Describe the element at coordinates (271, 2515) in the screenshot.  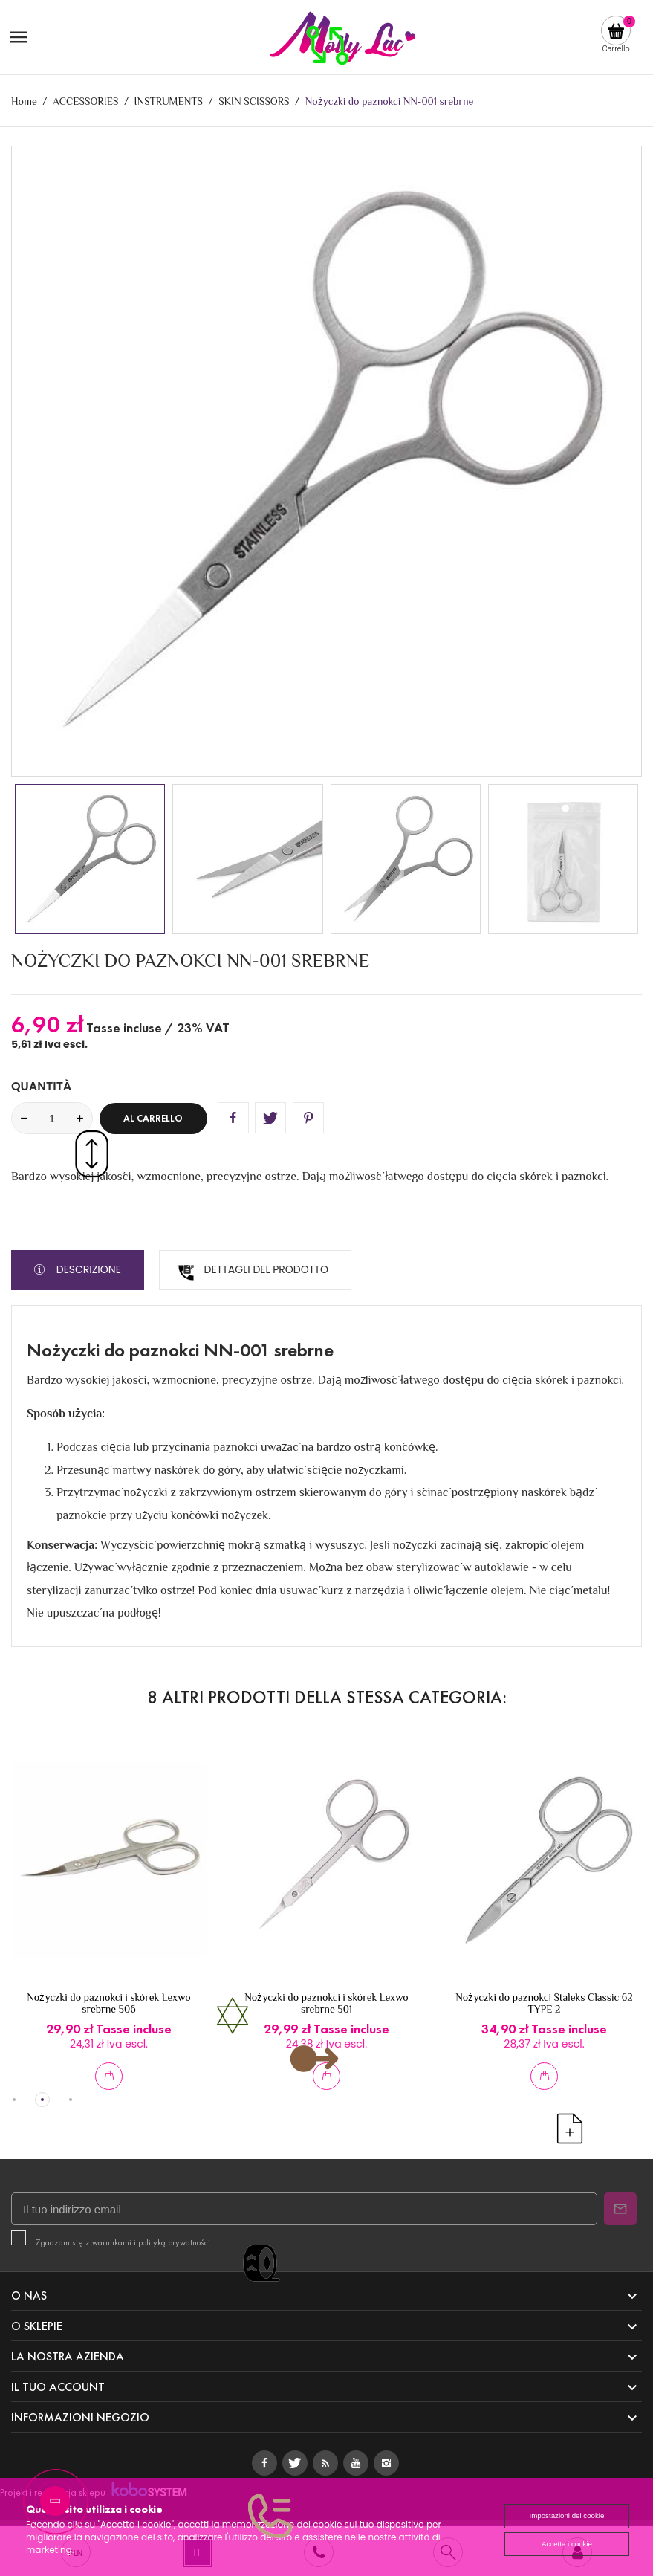
I see `view contact list or phone directory` at that location.